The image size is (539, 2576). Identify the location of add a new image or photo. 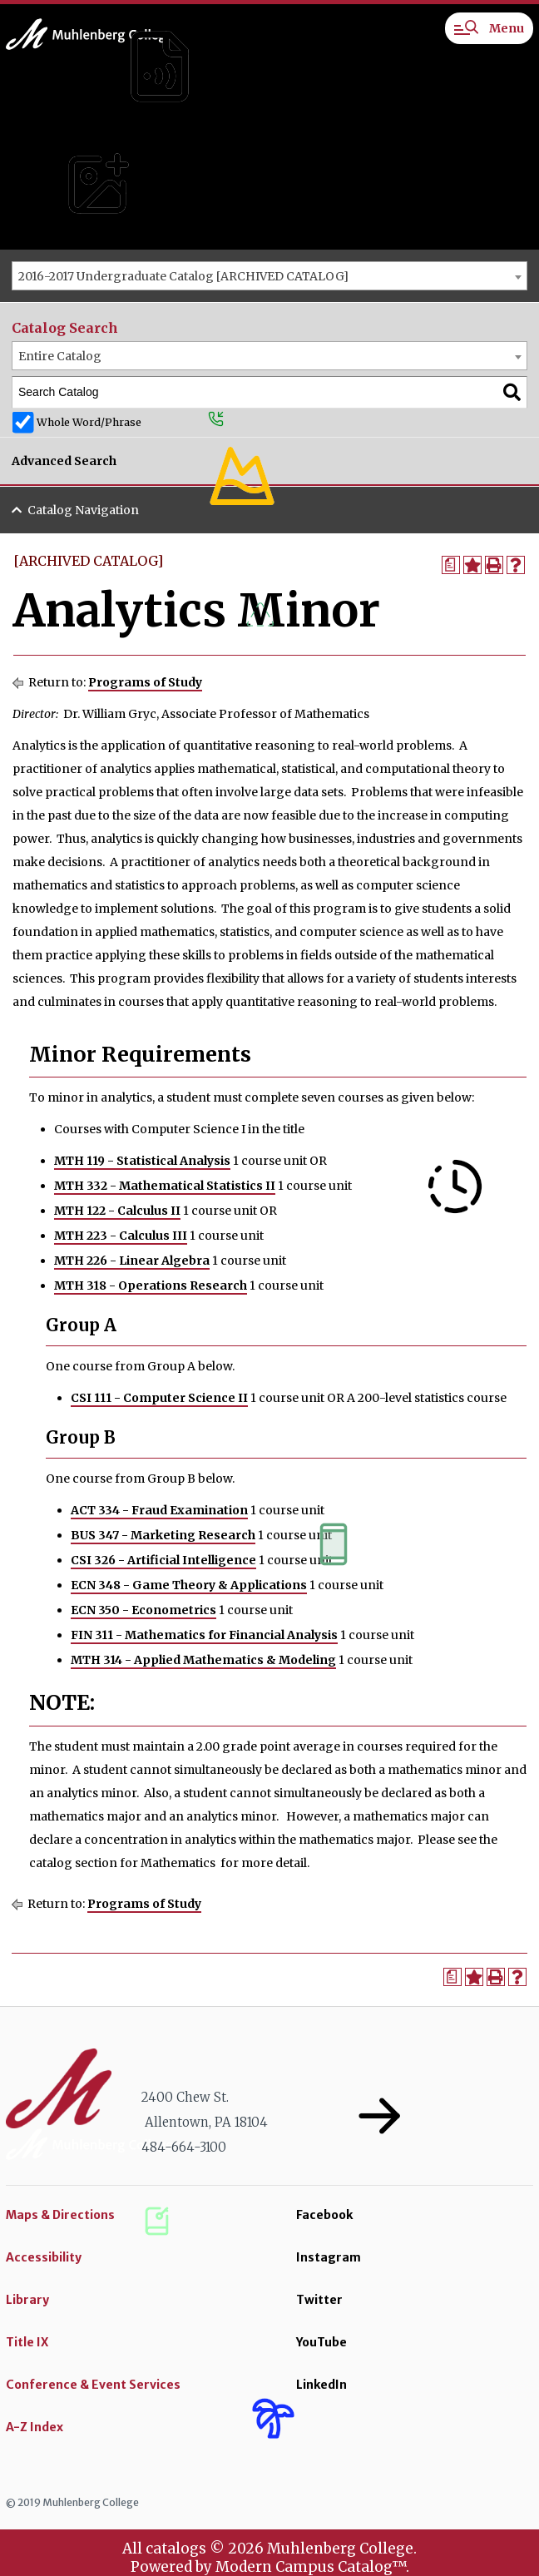
(97, 185).